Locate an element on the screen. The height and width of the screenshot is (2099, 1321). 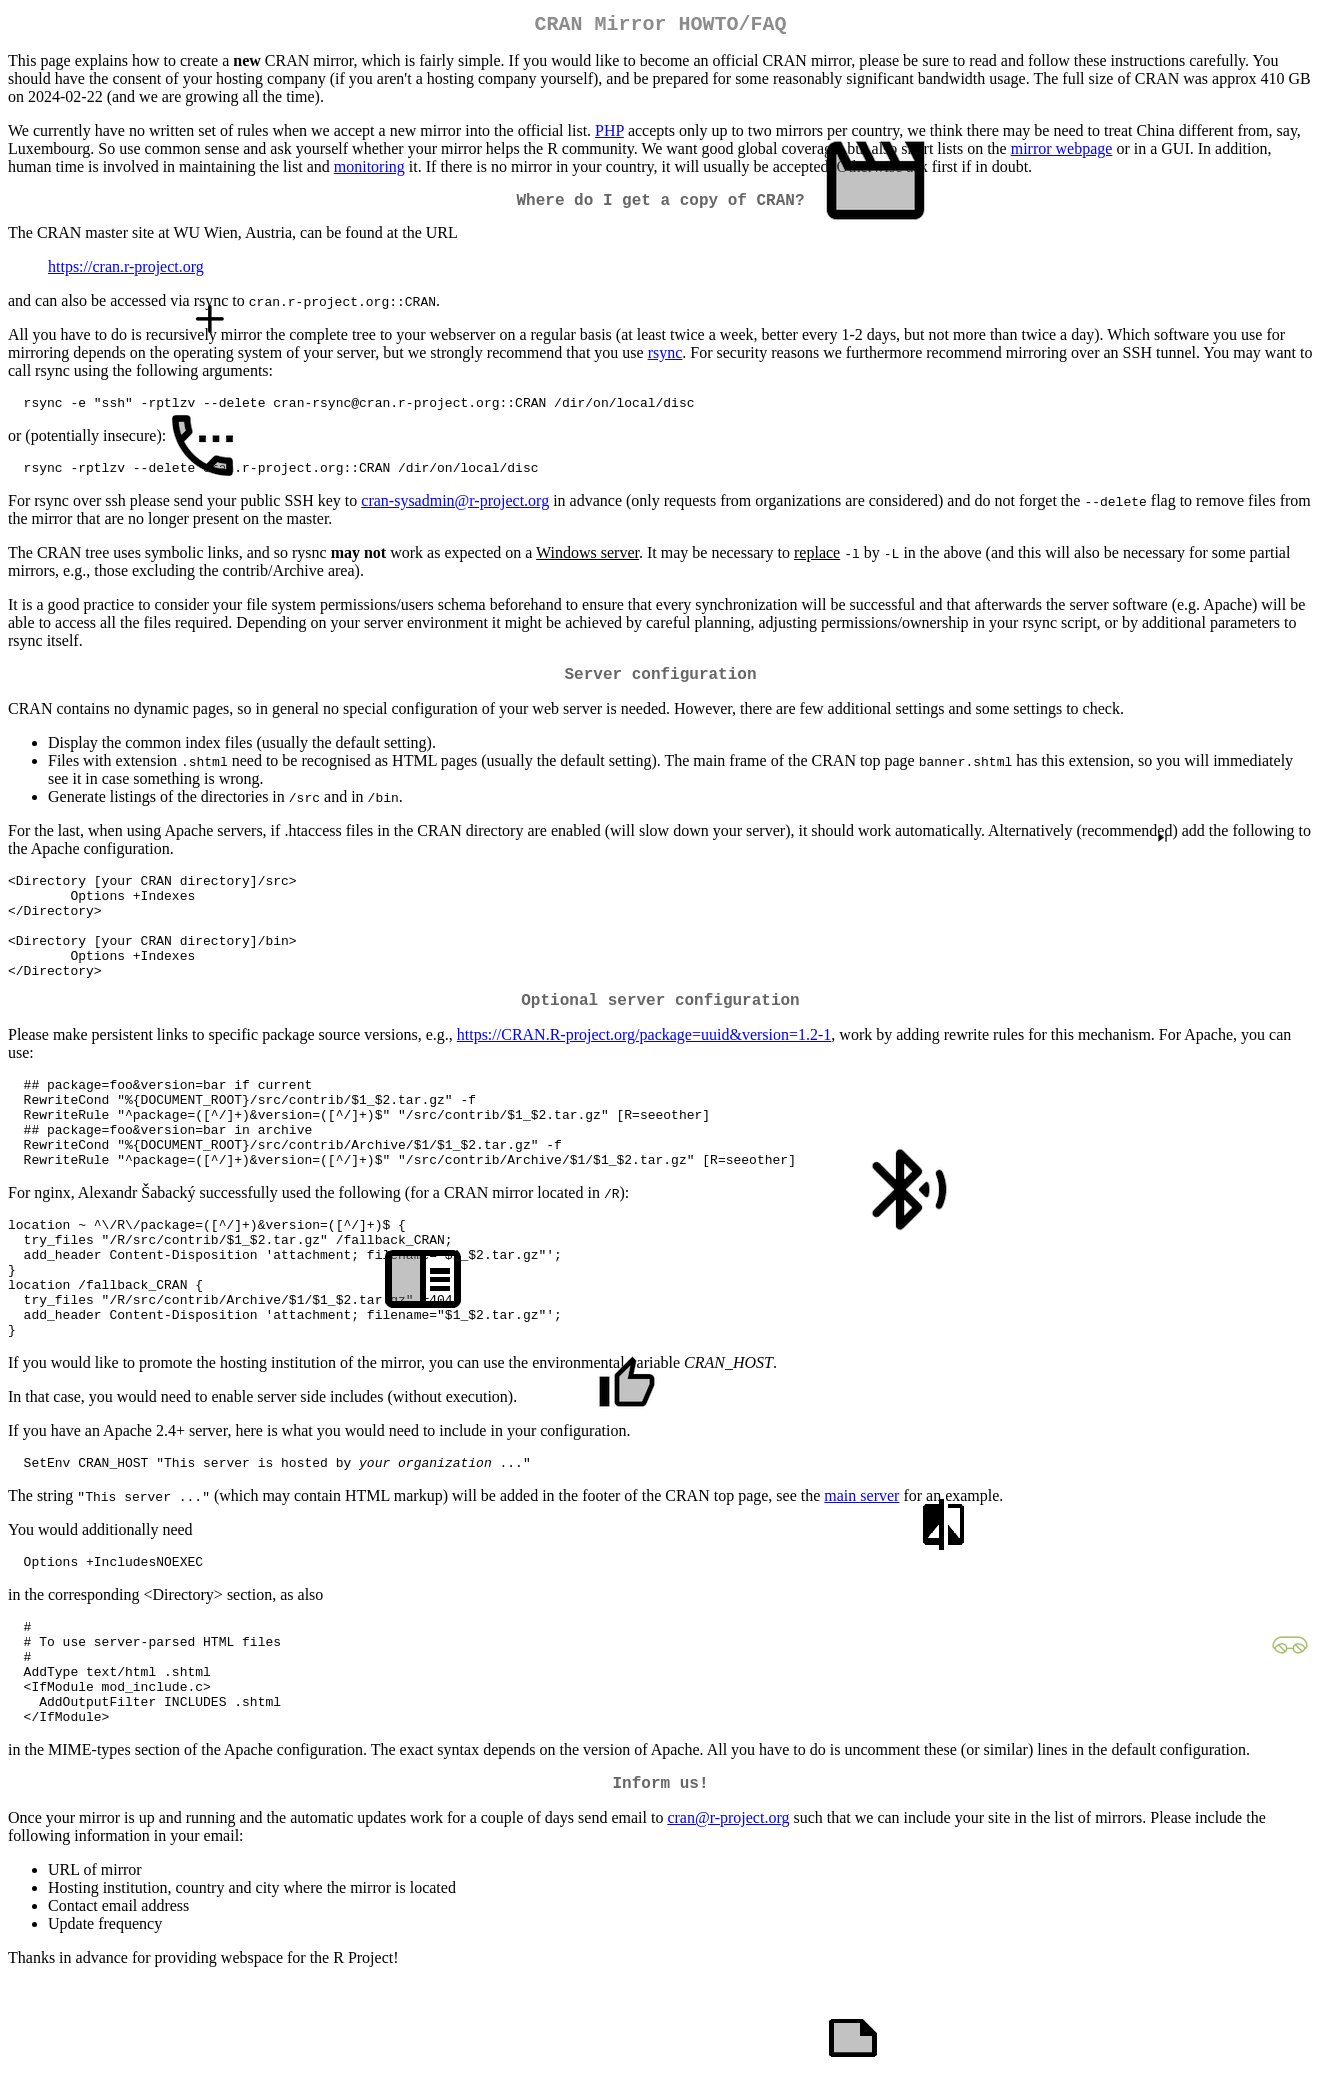
access phone or call settings is located at coordinates (202, 445).